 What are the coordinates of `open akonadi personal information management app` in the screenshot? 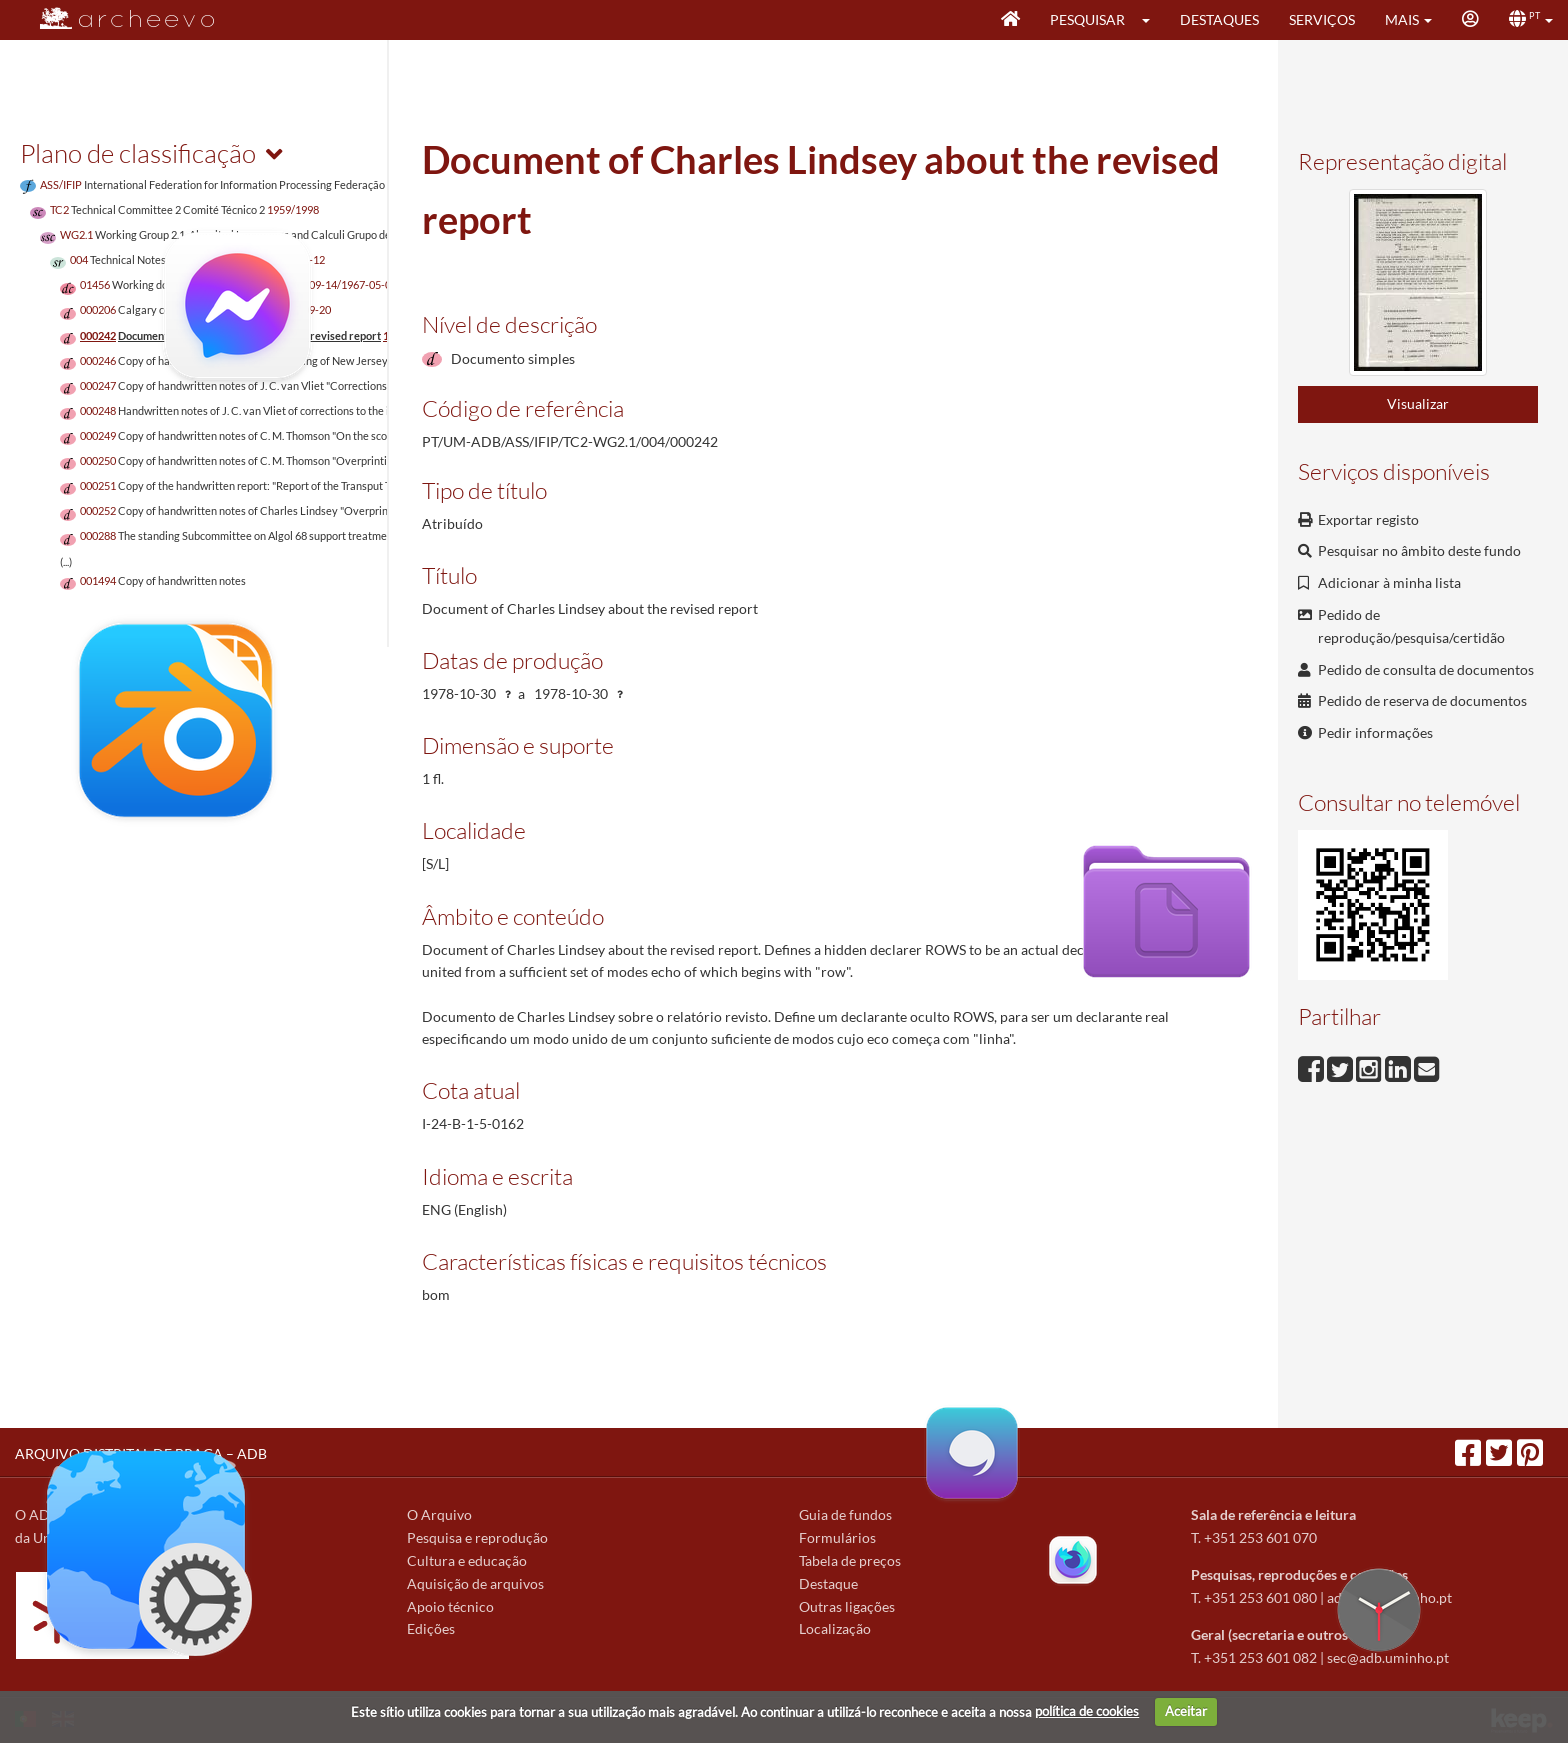 It's located at (972, 1453).